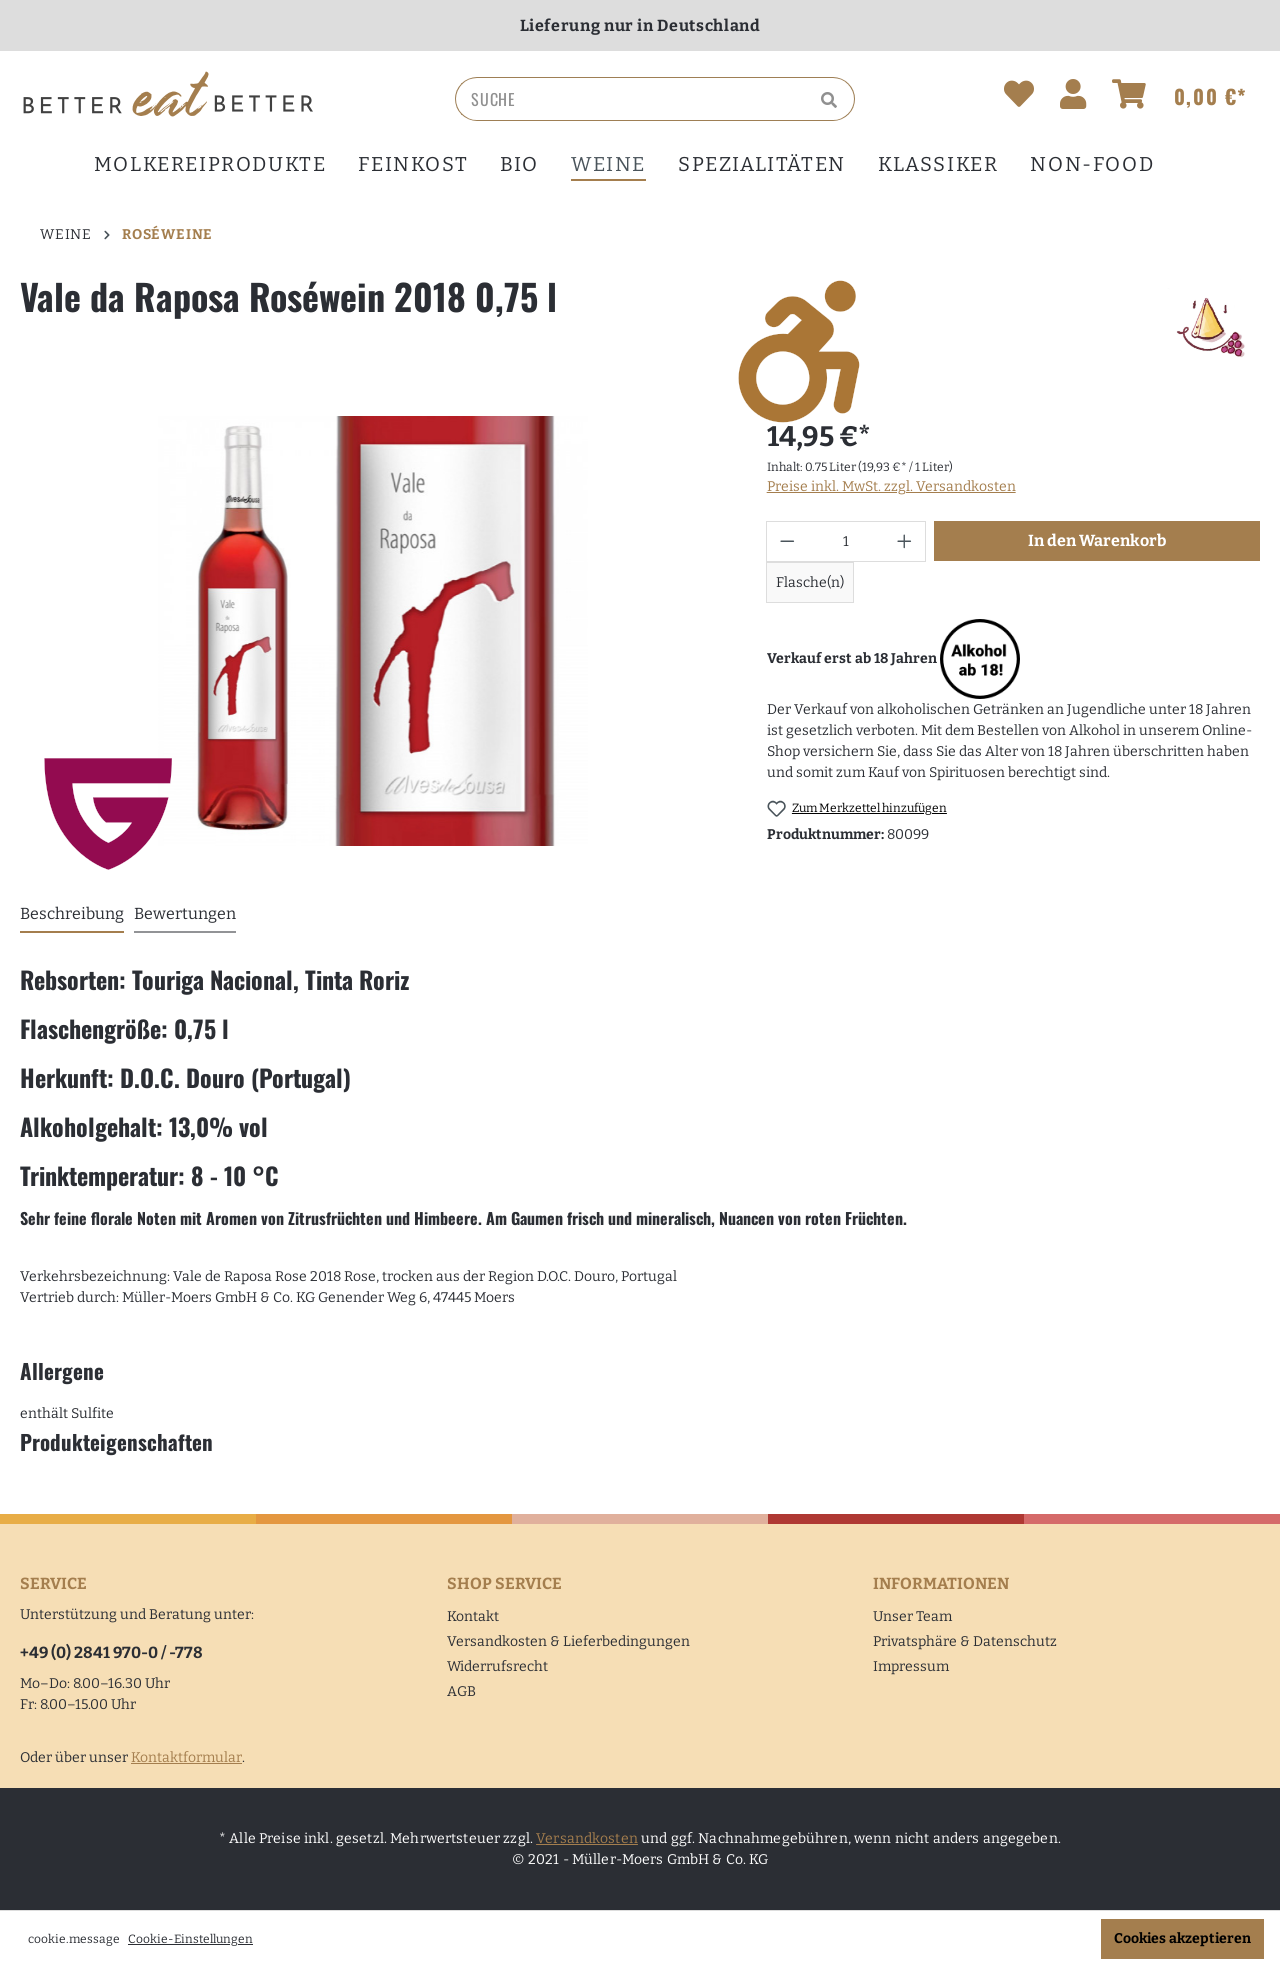  What do you see at coordinates (108, 814) in the screenshot?
I see `open the Guilded app` at bounding box center [108, 814].